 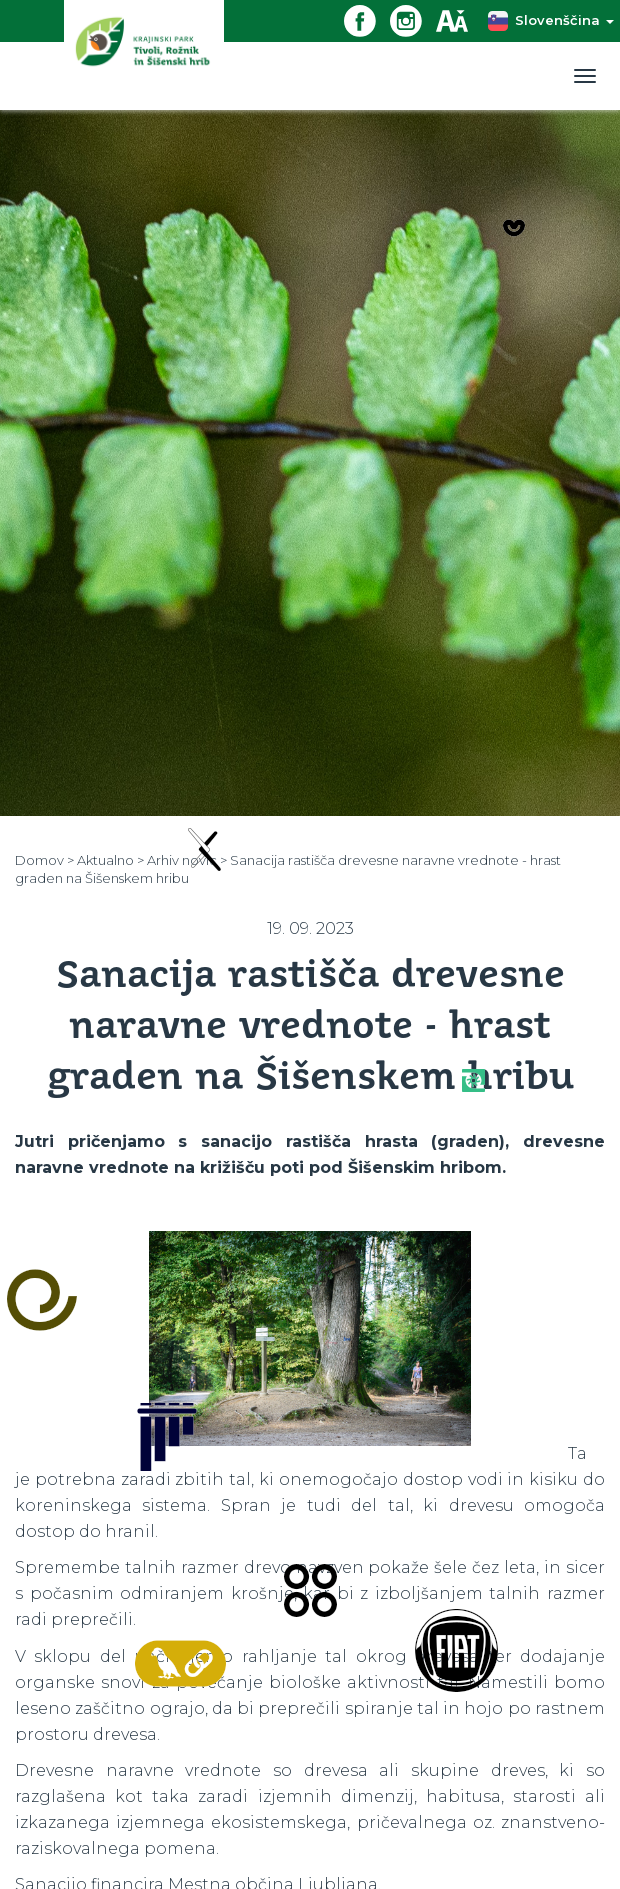 What do you see at coordinates (180, 1663) in the screenshot?
I see `langchain official logo` at bounding box center [180, 1663].